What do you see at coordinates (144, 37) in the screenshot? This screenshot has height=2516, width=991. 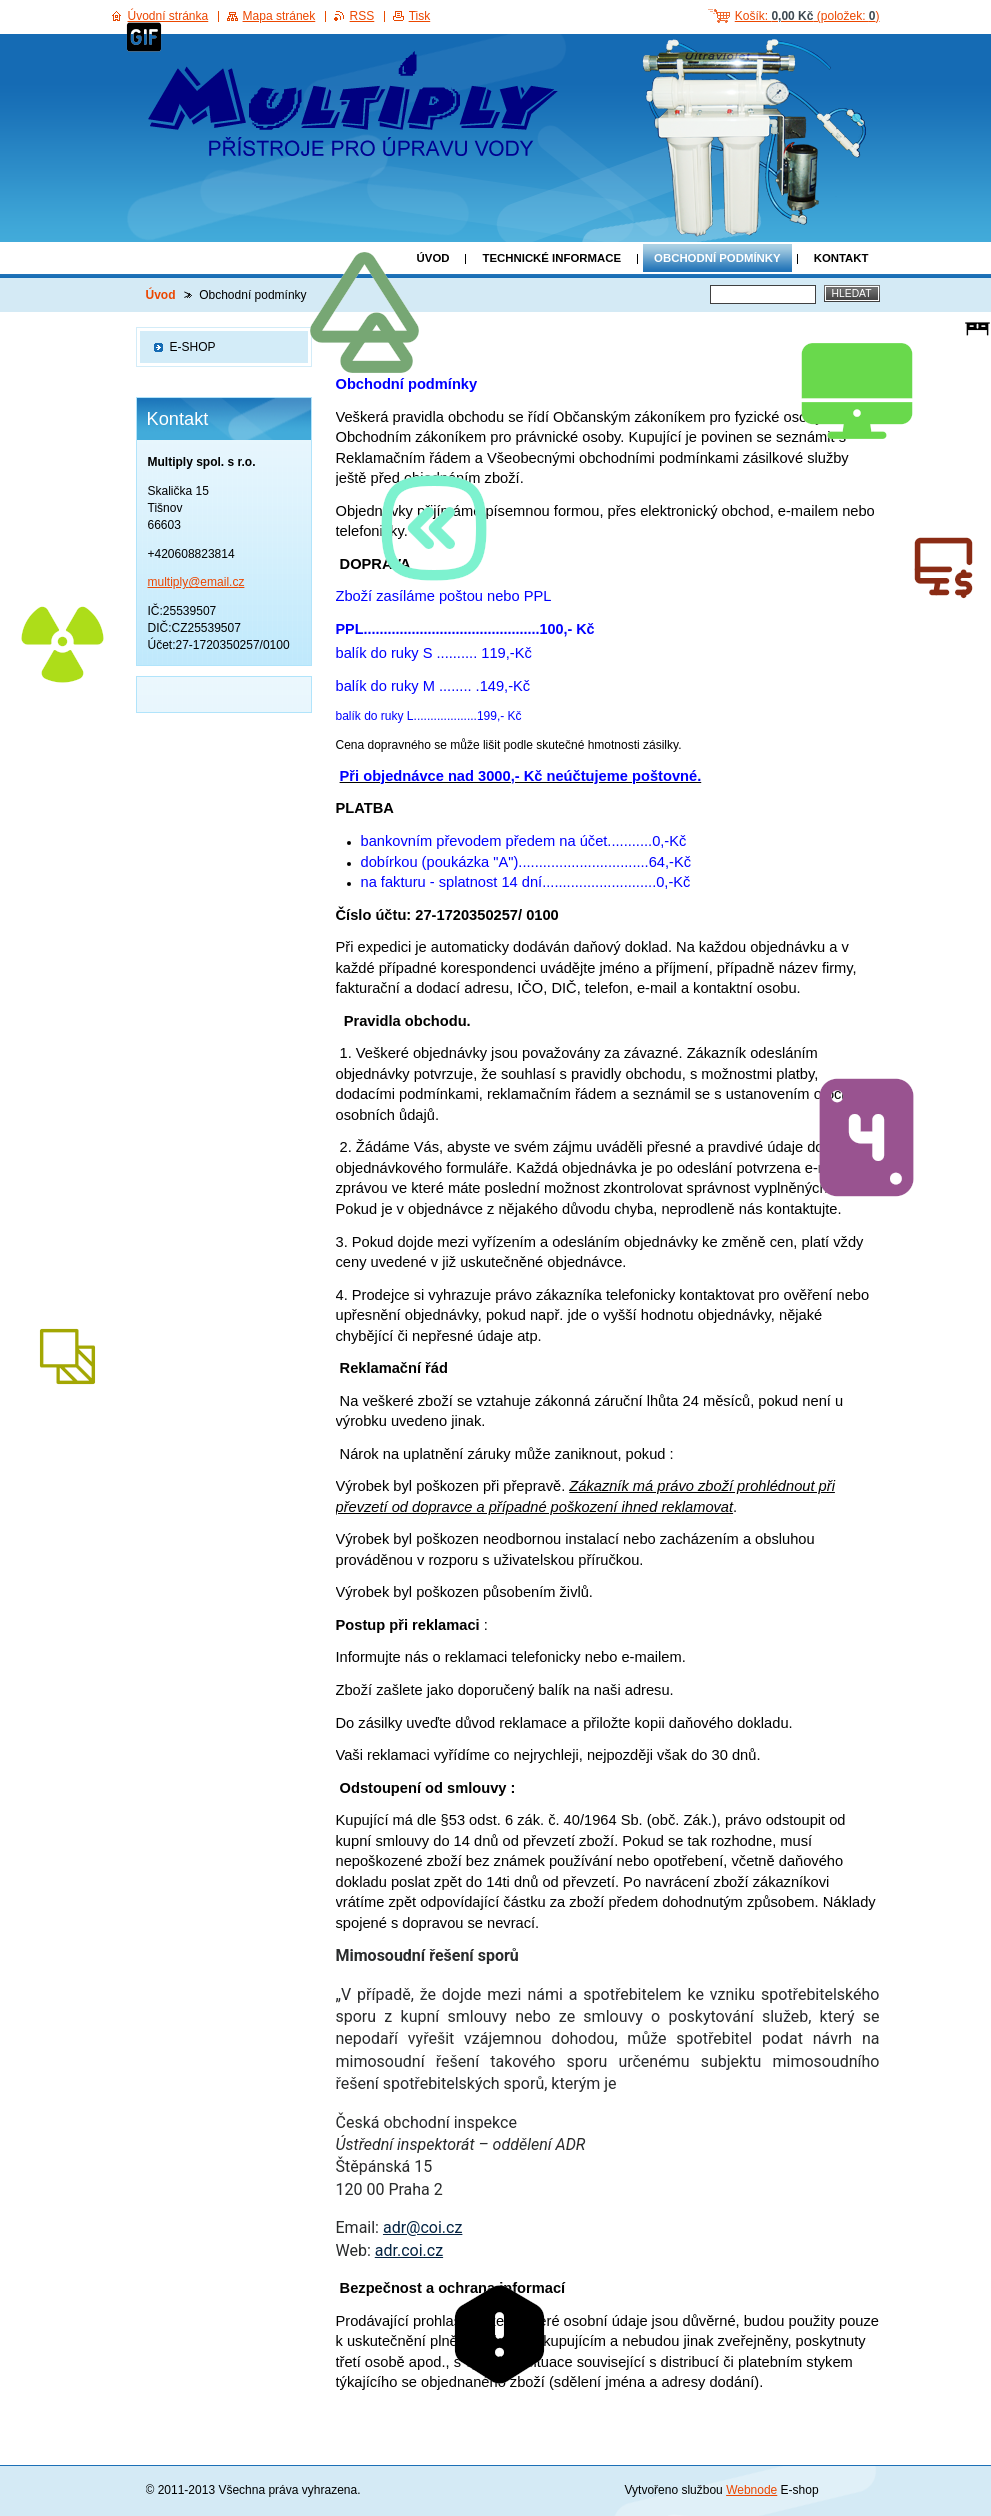 I see `insert a GIF into your message` at bounding box center [144, 37].